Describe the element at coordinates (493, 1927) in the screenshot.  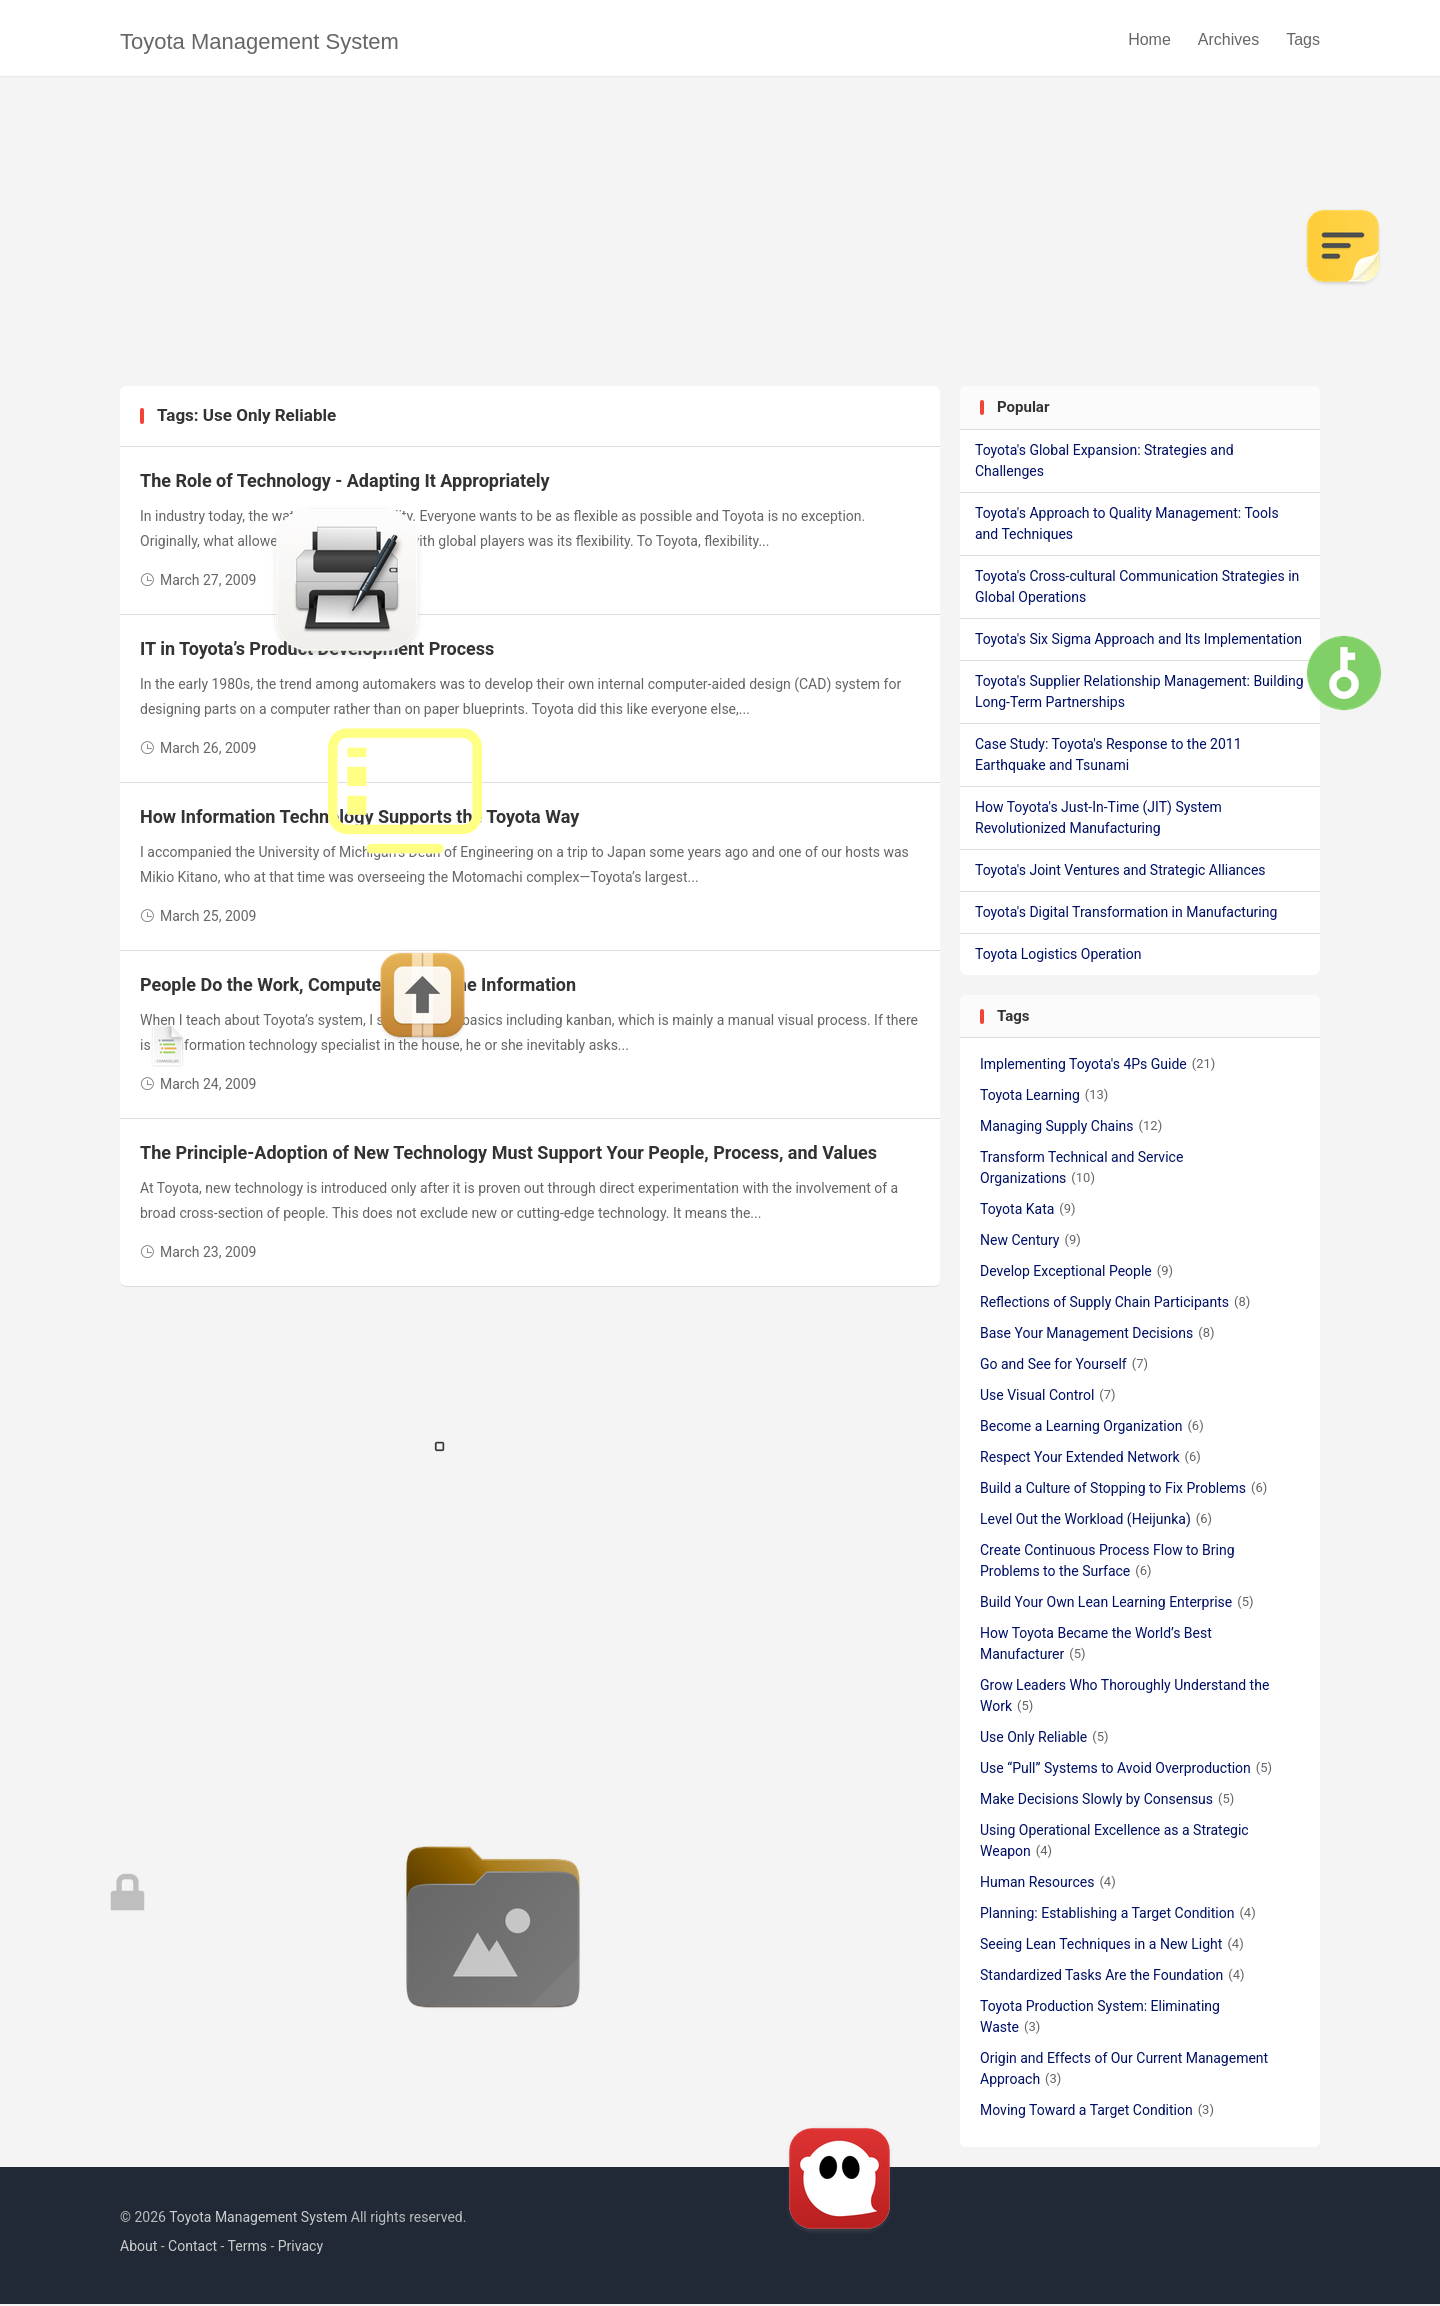
I see `open your pictures folder` at that location.